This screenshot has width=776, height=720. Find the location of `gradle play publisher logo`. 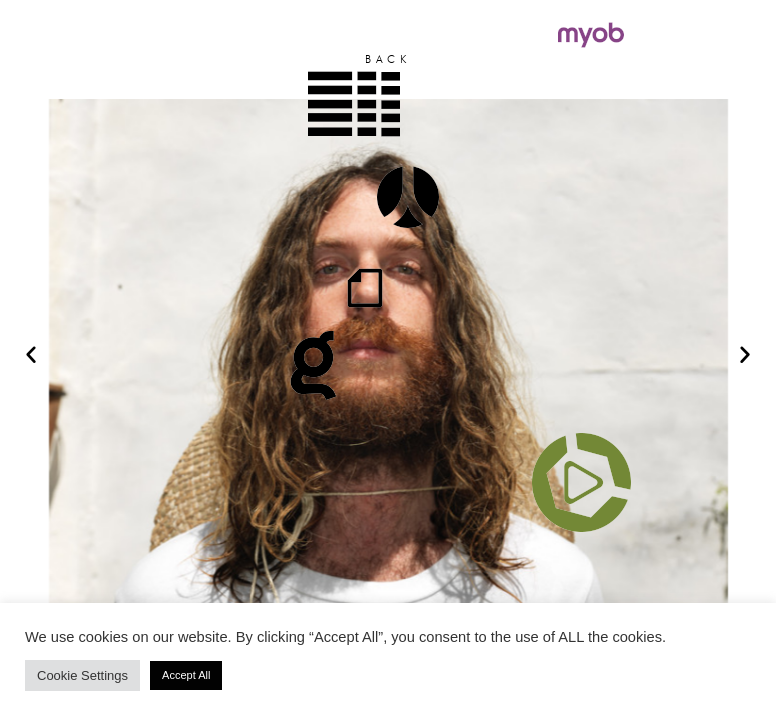

gradle play publisher logo is located at coordinates (581, 482).